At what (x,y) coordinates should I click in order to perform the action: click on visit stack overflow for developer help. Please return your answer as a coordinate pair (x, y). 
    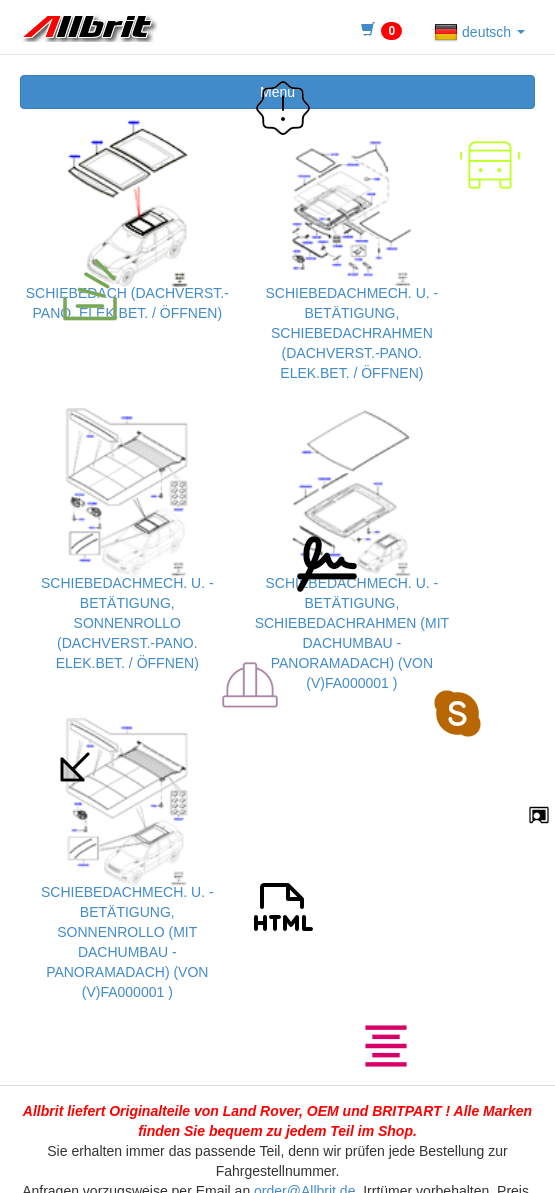
    Looking at the image, I should click on (90, 291).